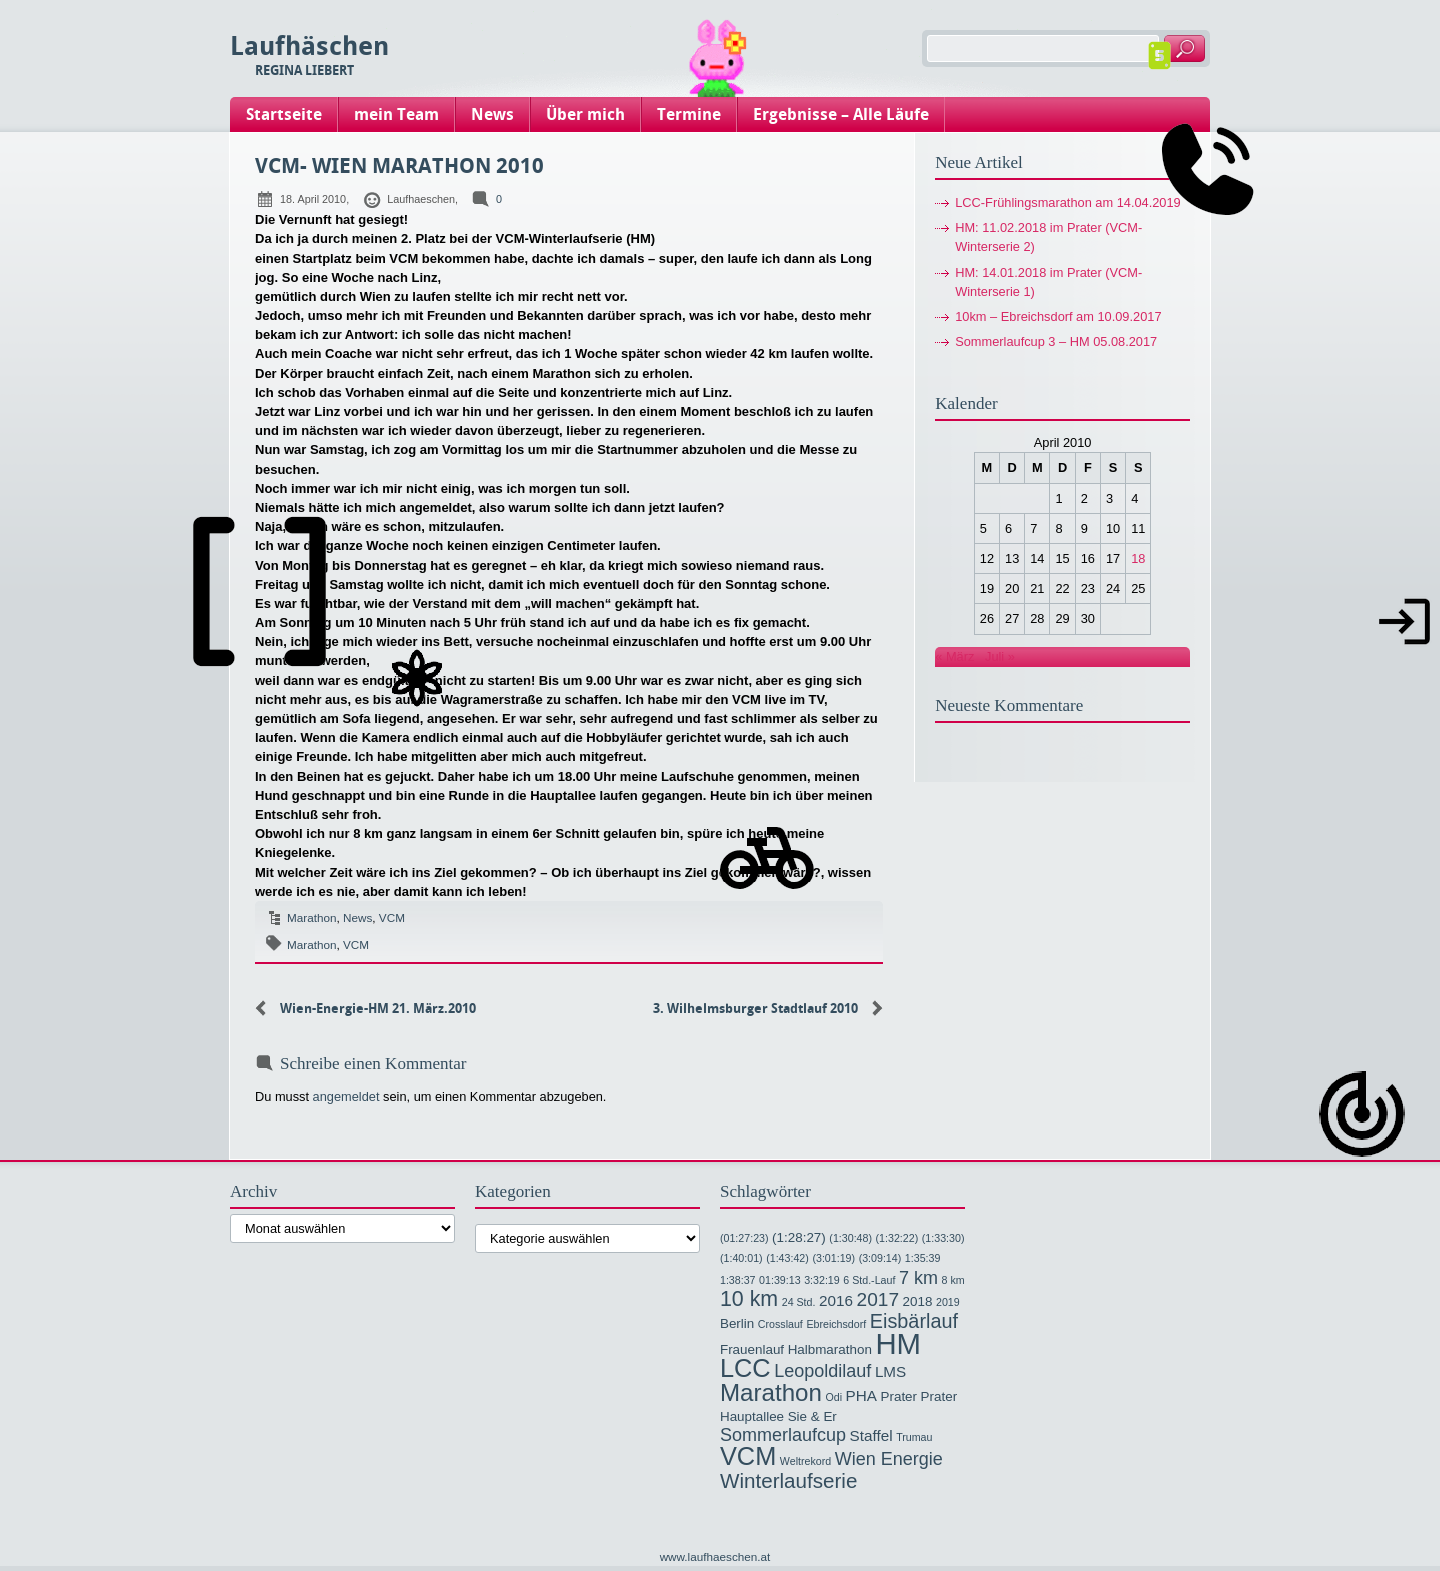  I want to click on select the five card in a card game, so click(1159, 55).